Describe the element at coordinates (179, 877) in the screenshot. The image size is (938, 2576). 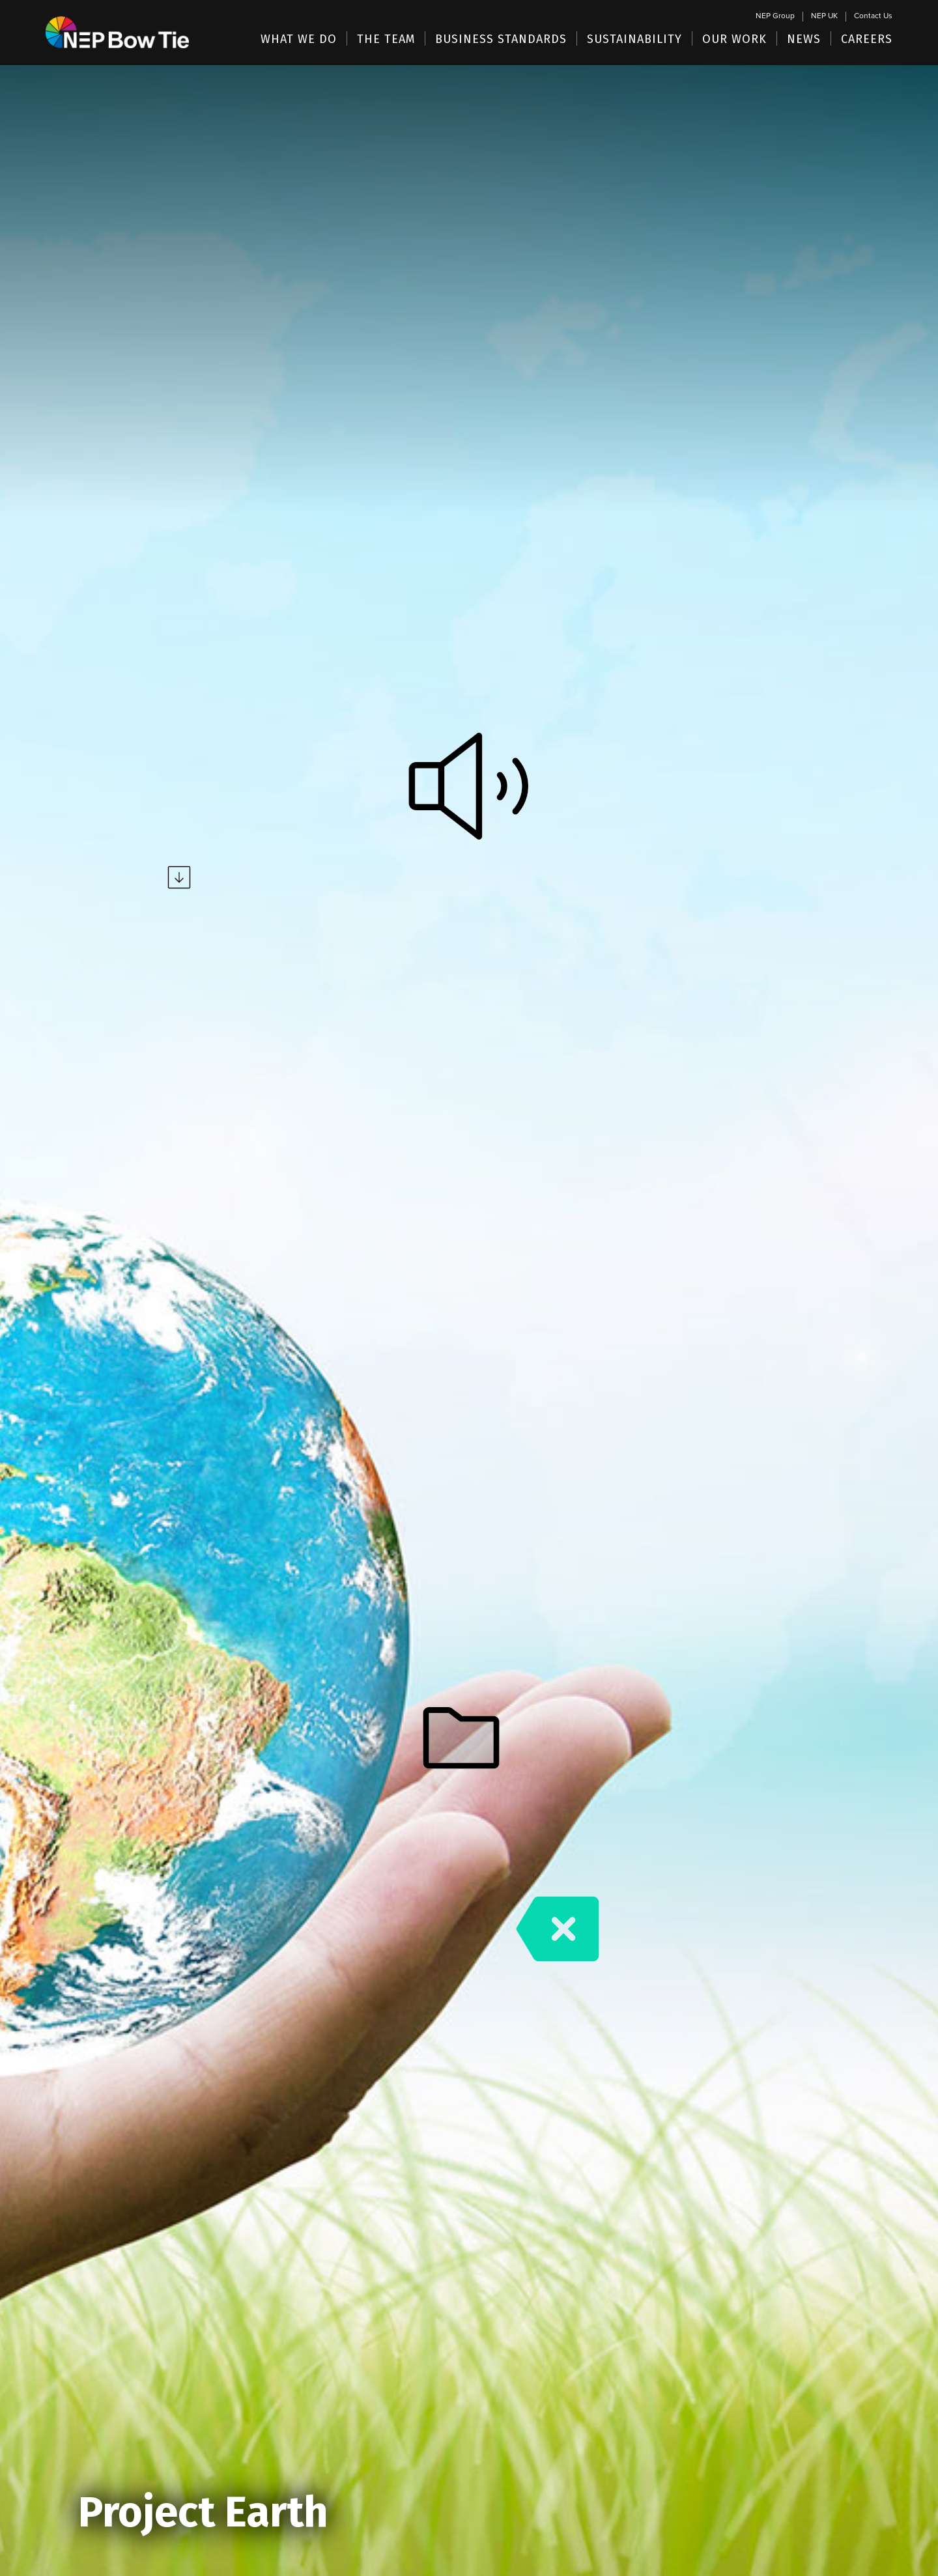
I see `download file or content` at that location.